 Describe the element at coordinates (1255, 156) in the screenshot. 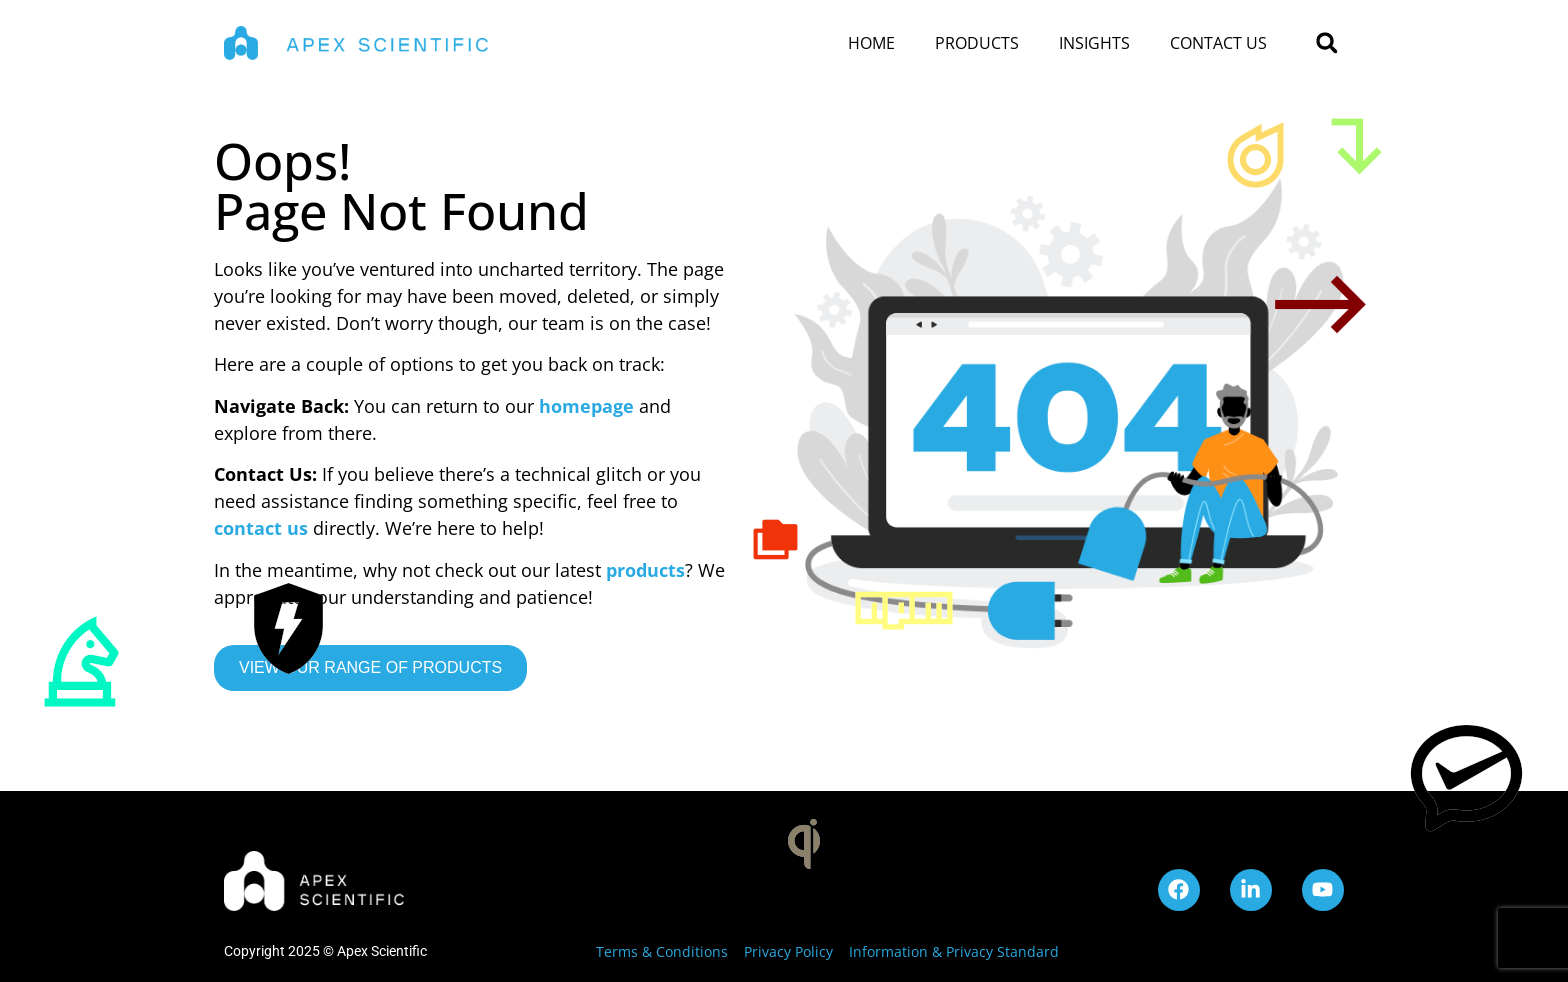

I see `indicates meteor or space weather event` at that location.